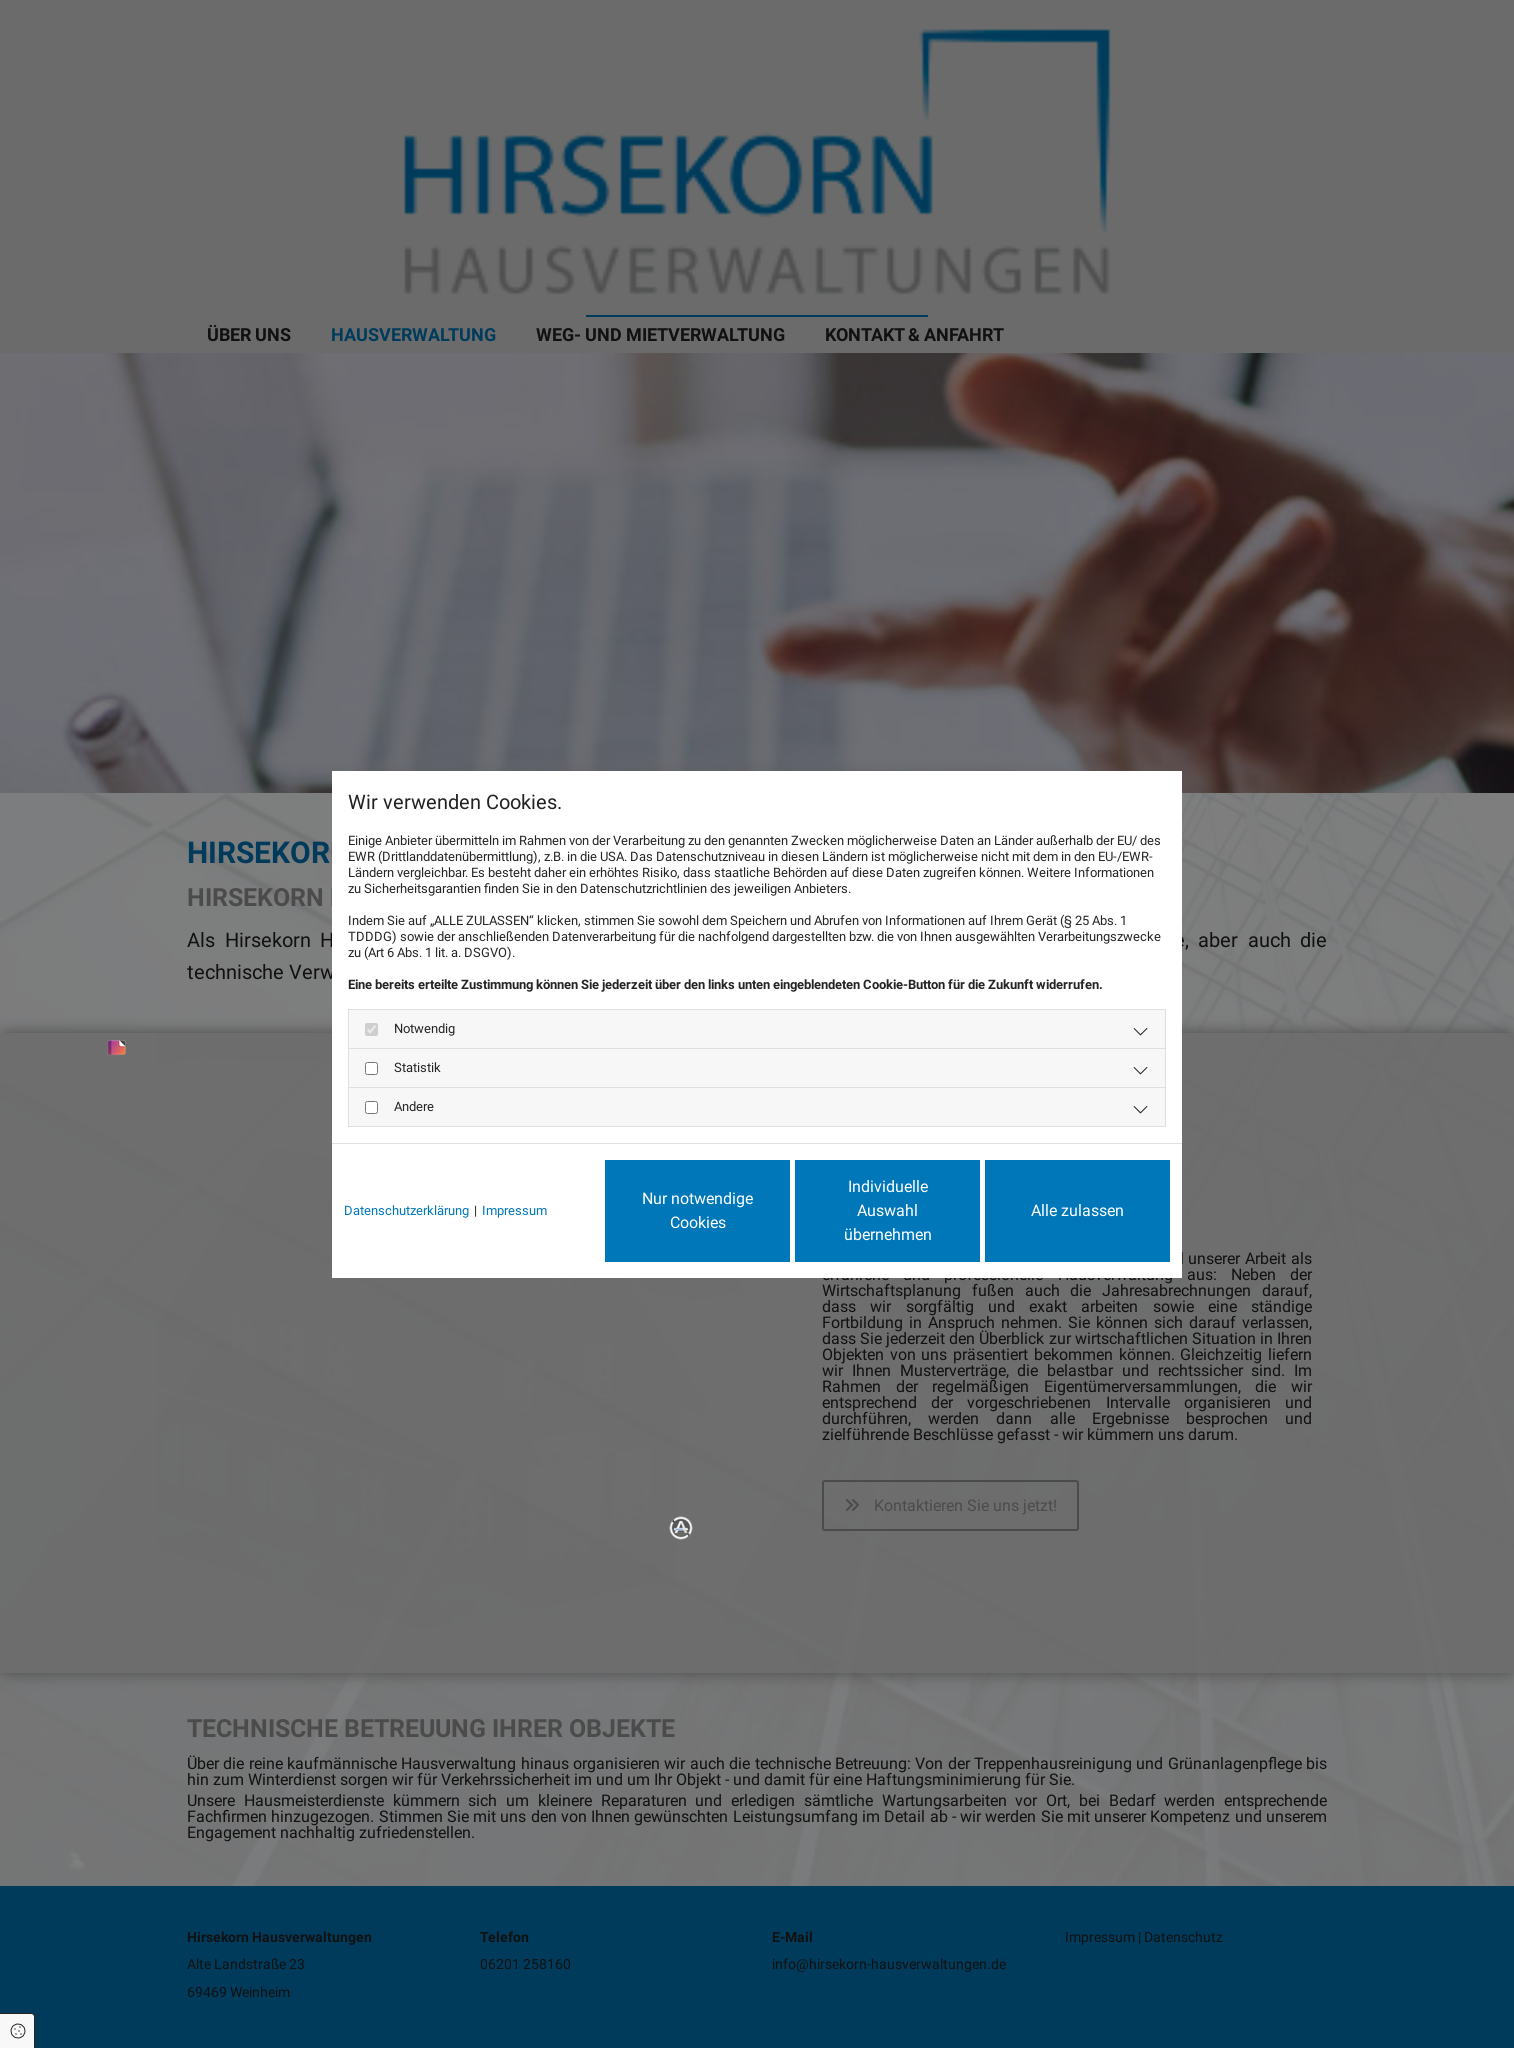  Describe the element at coordinates (681, 1528) in the screenshot. I see `open the software update manager` at that location.